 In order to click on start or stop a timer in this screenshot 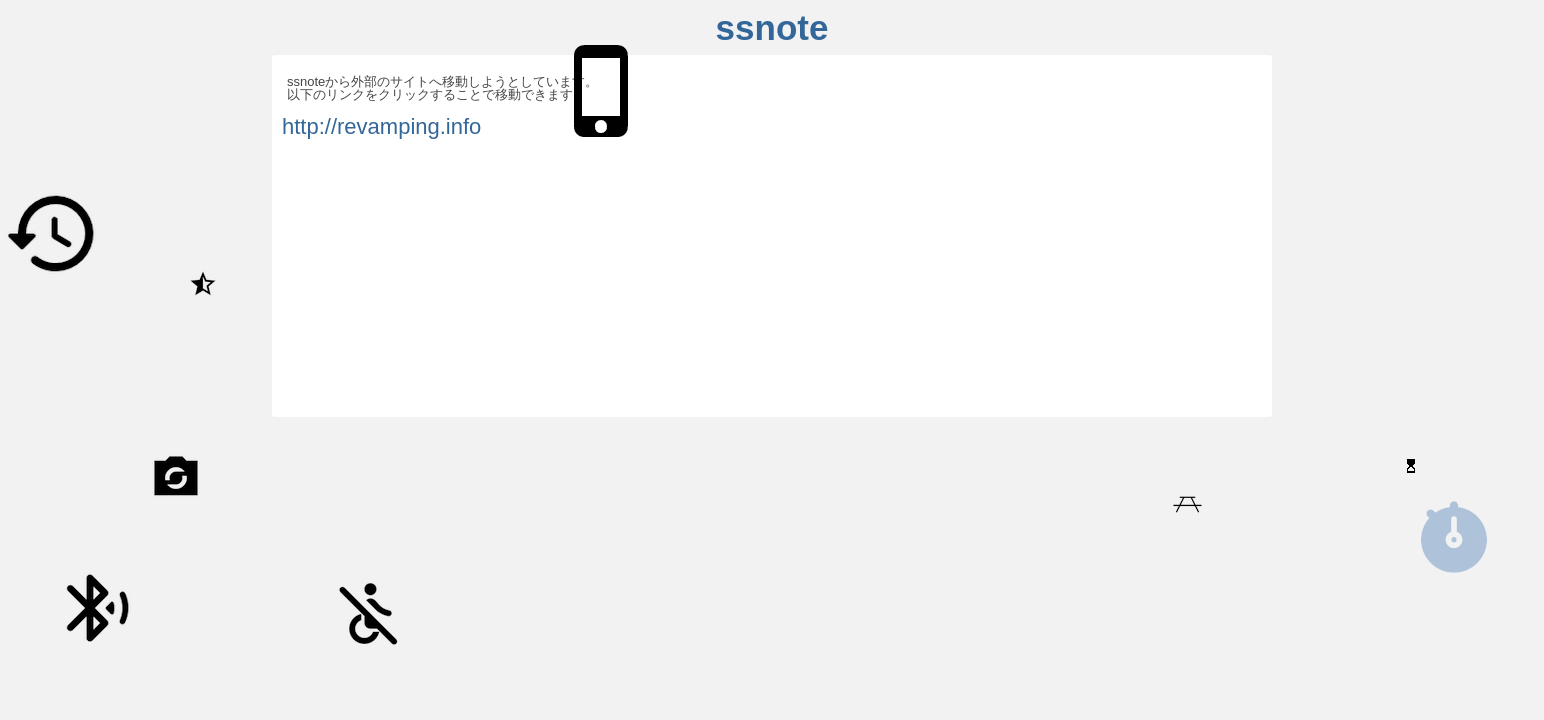, I will do `click(1454, 537)`.